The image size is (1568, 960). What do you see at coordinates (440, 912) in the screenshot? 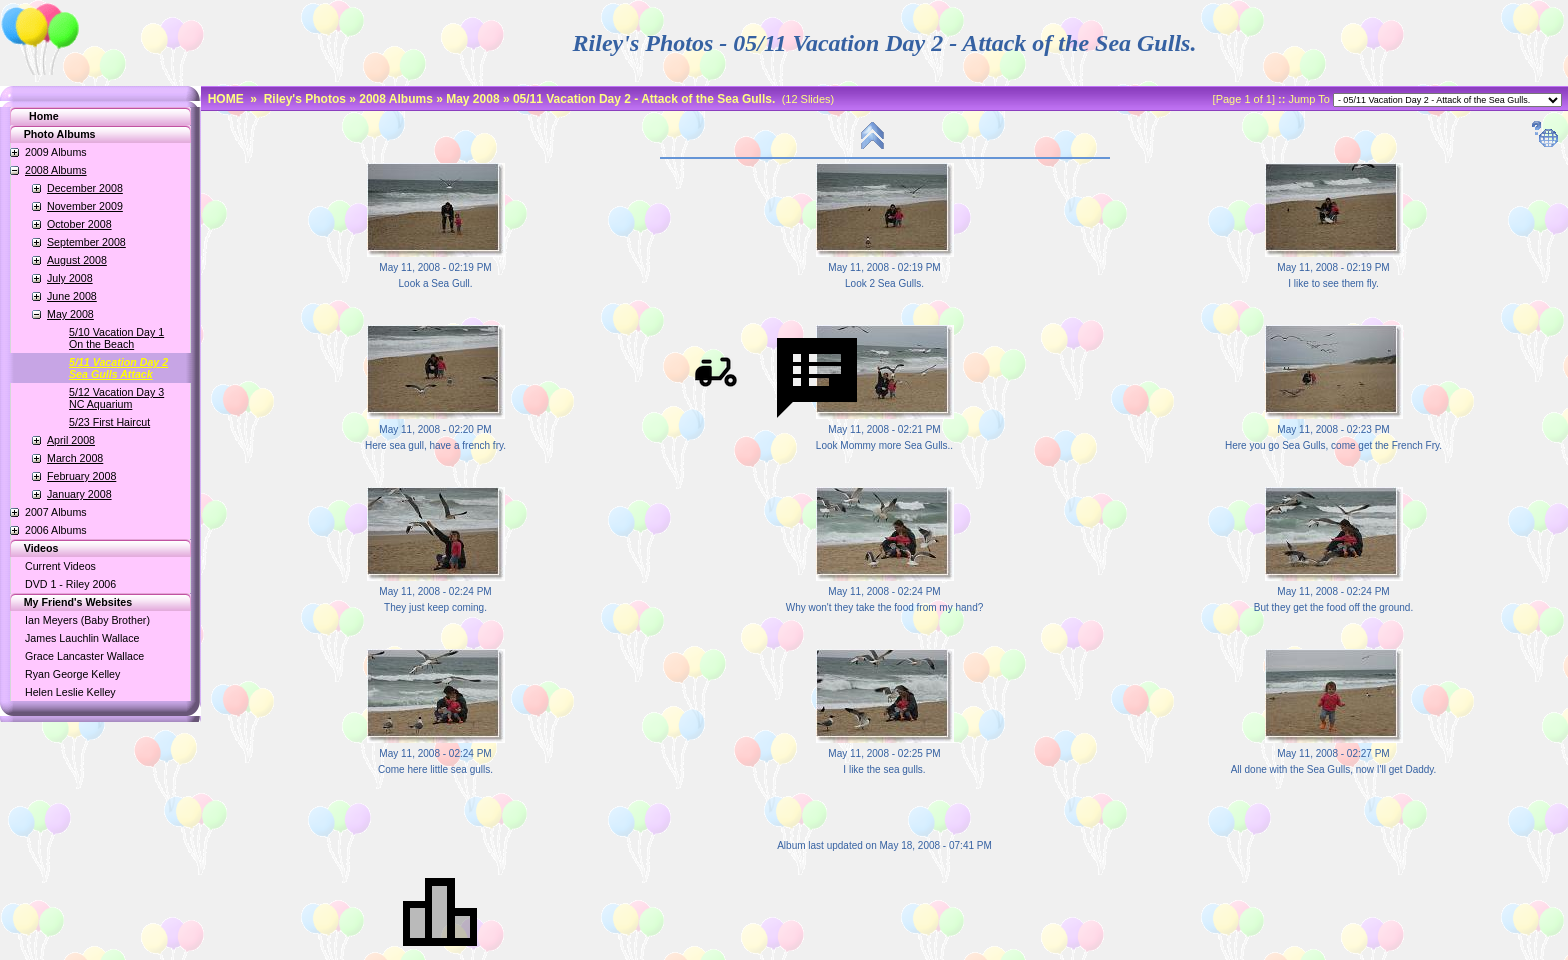
I see `view leaderboard rankings` at bounding box center [440, 912].